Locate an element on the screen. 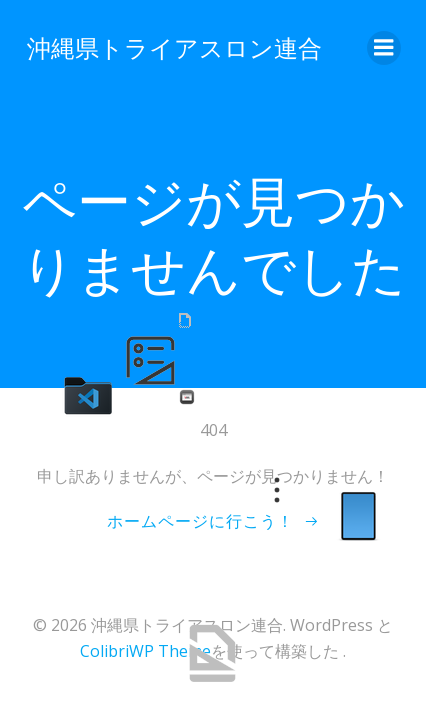  open folder containing visual studio code projects is located at coordinates (88, 397).